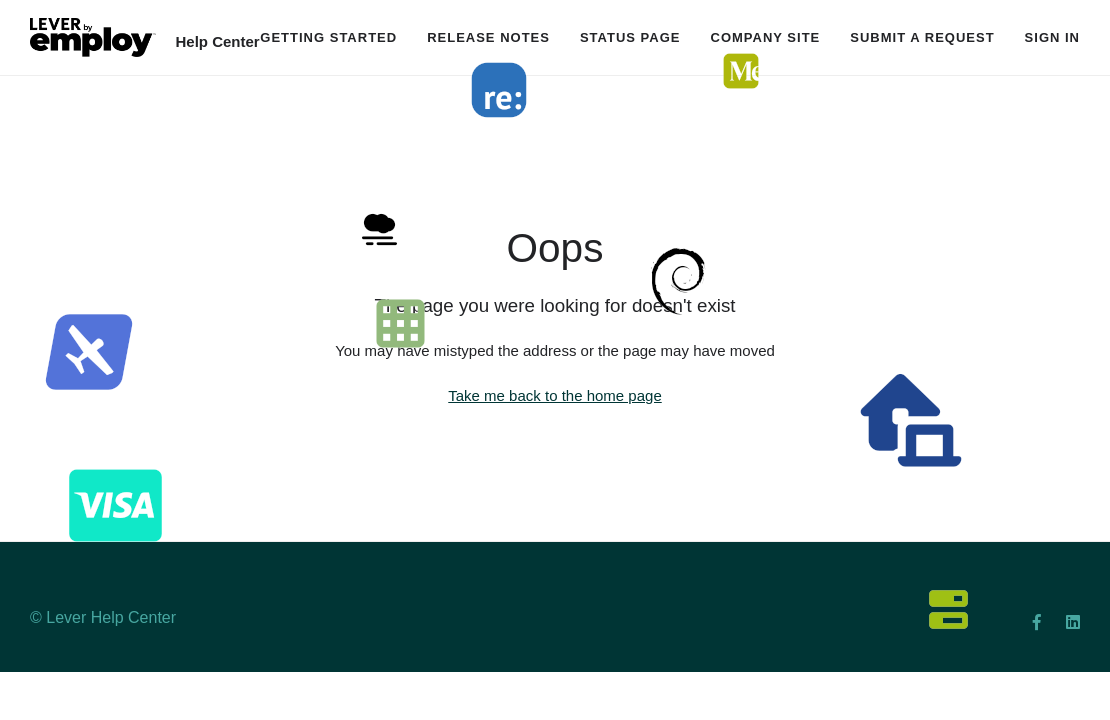  Describe the element at coordinates (379, 229) in the screenshot. I see `indicates smog or poor air quality conditions` at that location.